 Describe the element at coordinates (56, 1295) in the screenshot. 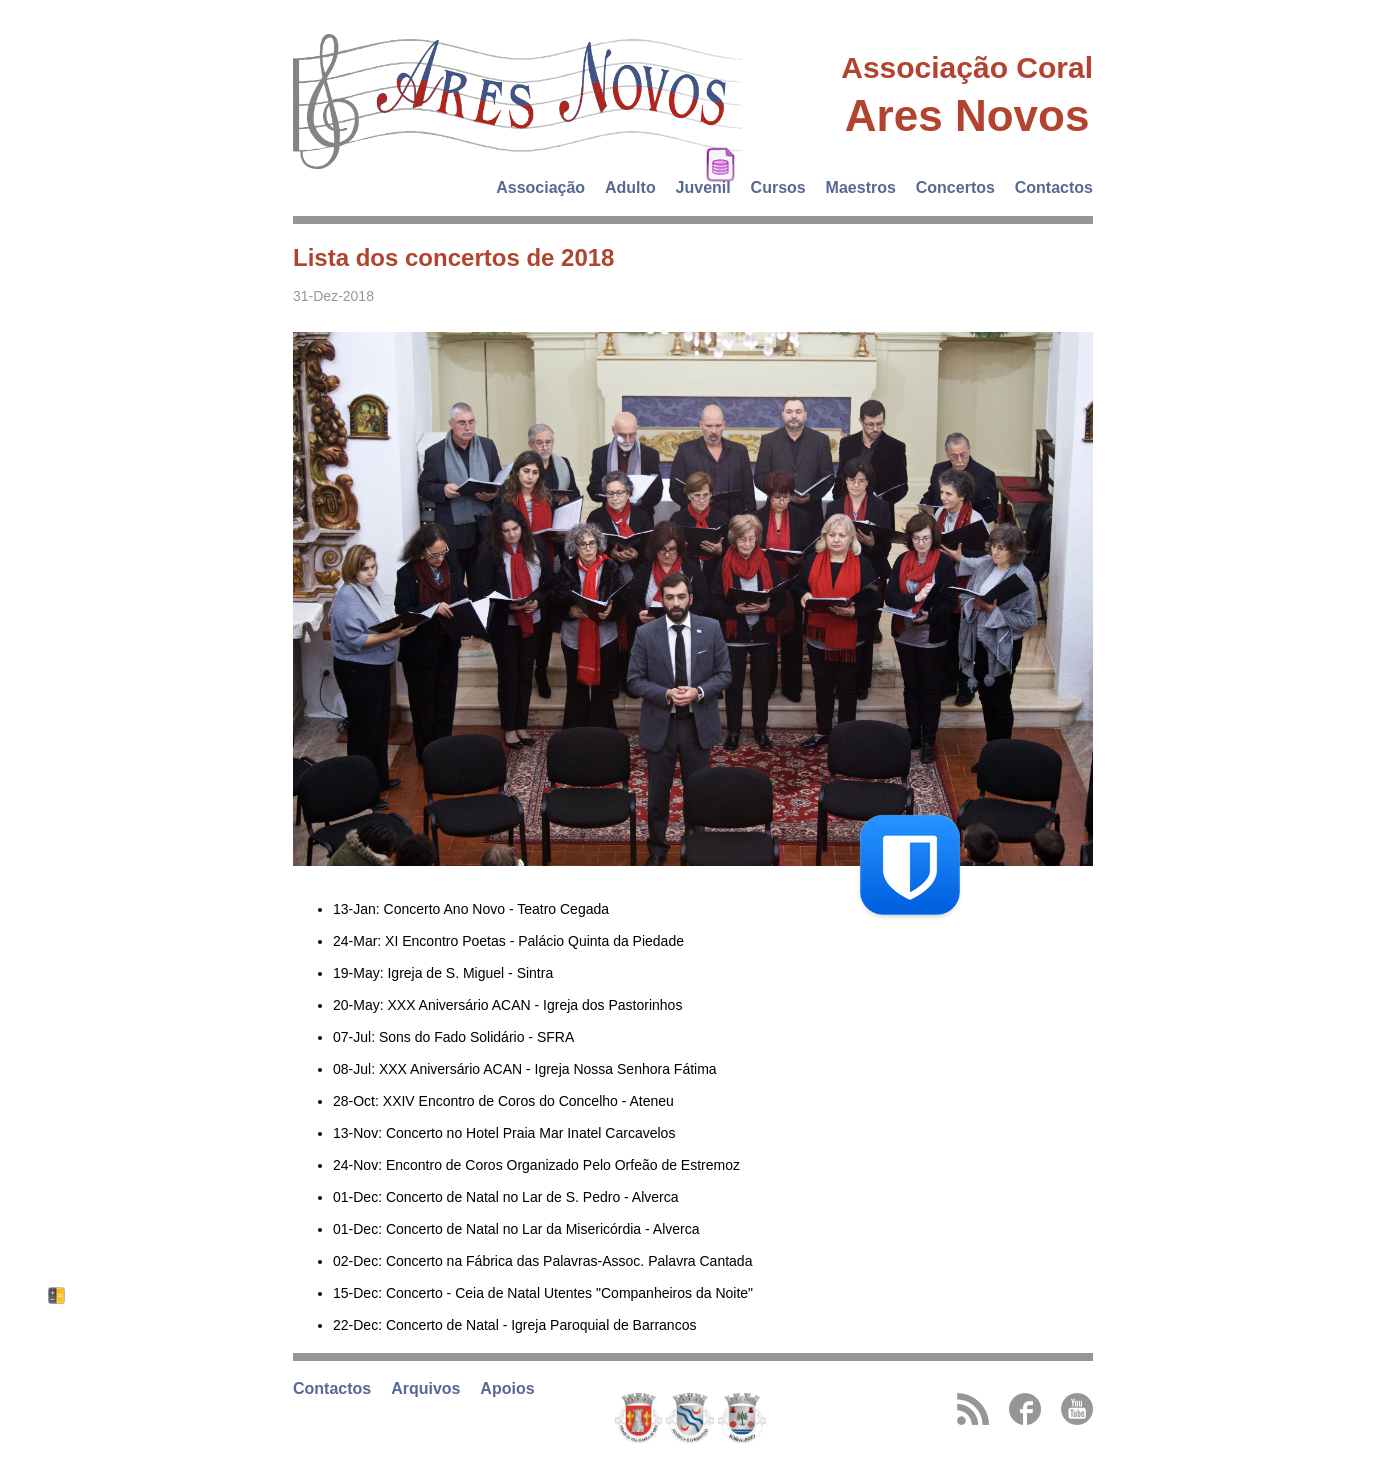

I see `open the calculator app` at that location.